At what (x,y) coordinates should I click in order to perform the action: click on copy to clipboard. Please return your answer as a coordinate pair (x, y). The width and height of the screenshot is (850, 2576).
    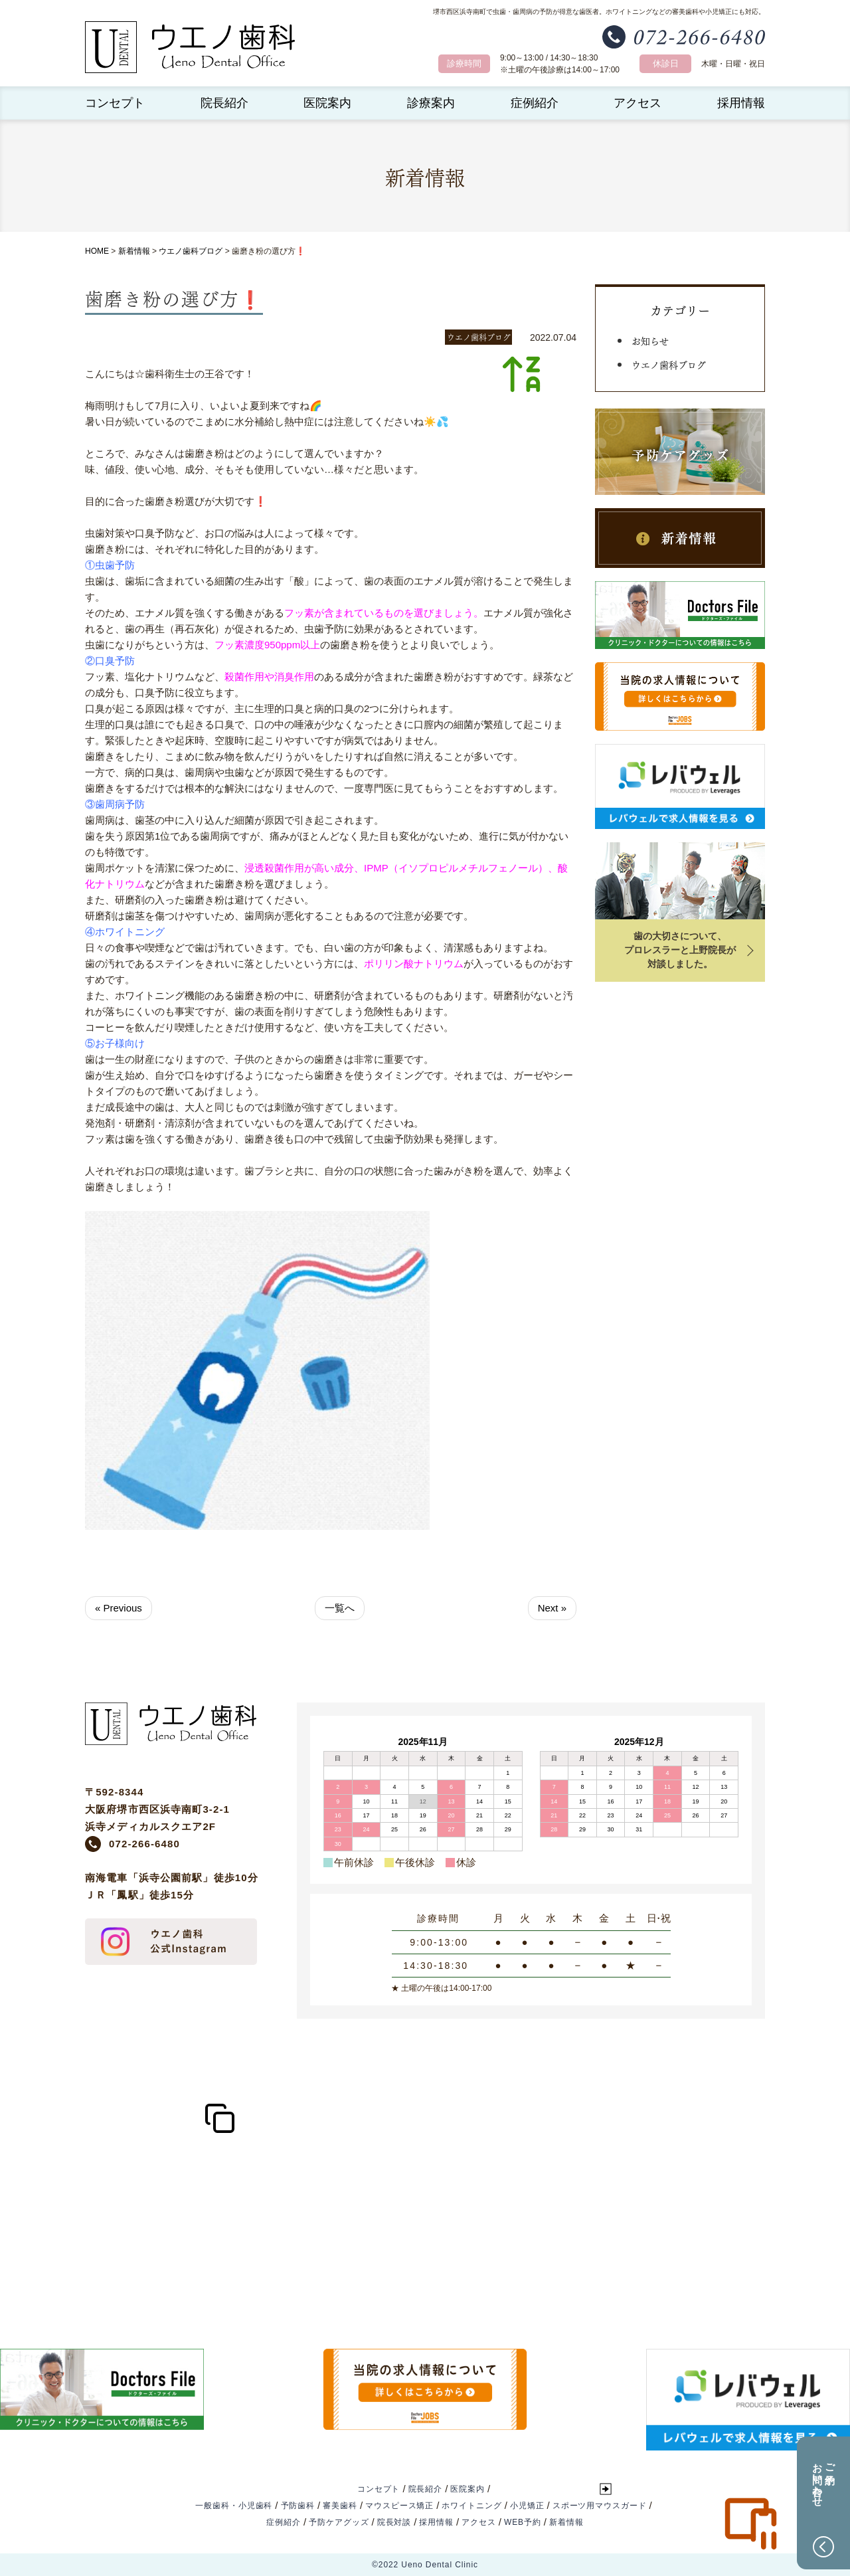
    Looking at the image, I should click on (220, 2118).